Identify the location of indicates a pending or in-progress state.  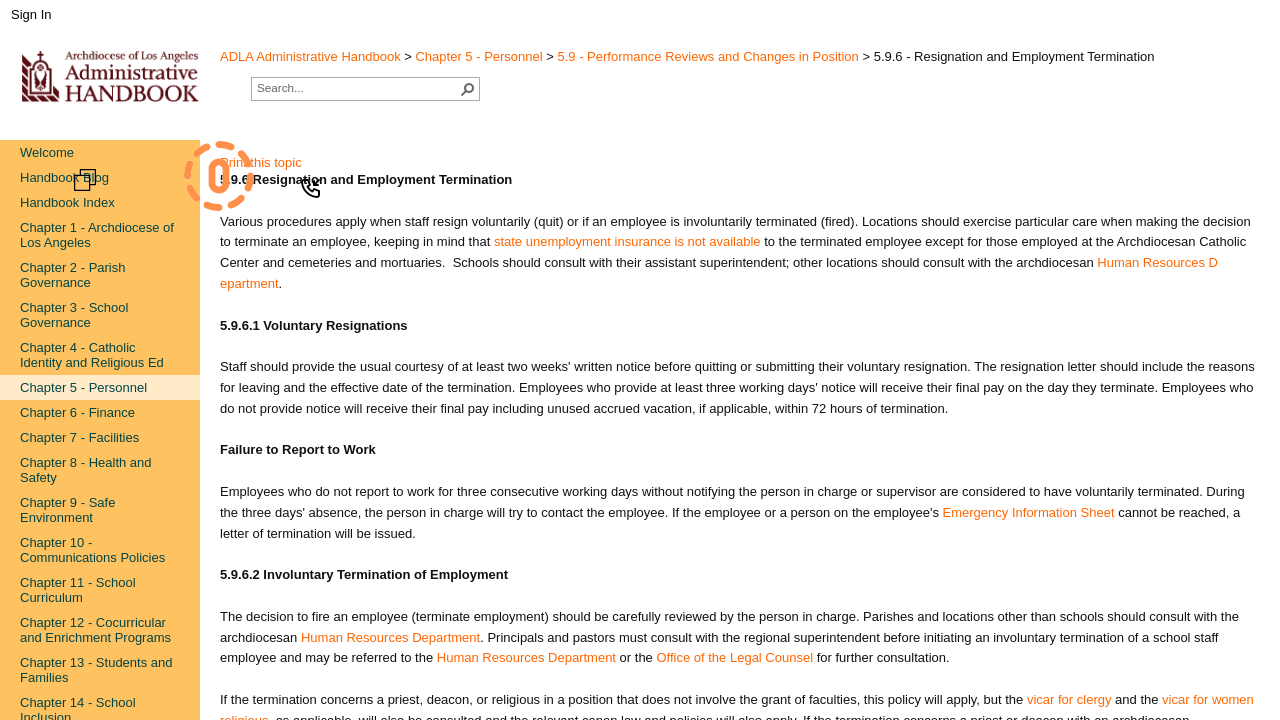
(219, 176).